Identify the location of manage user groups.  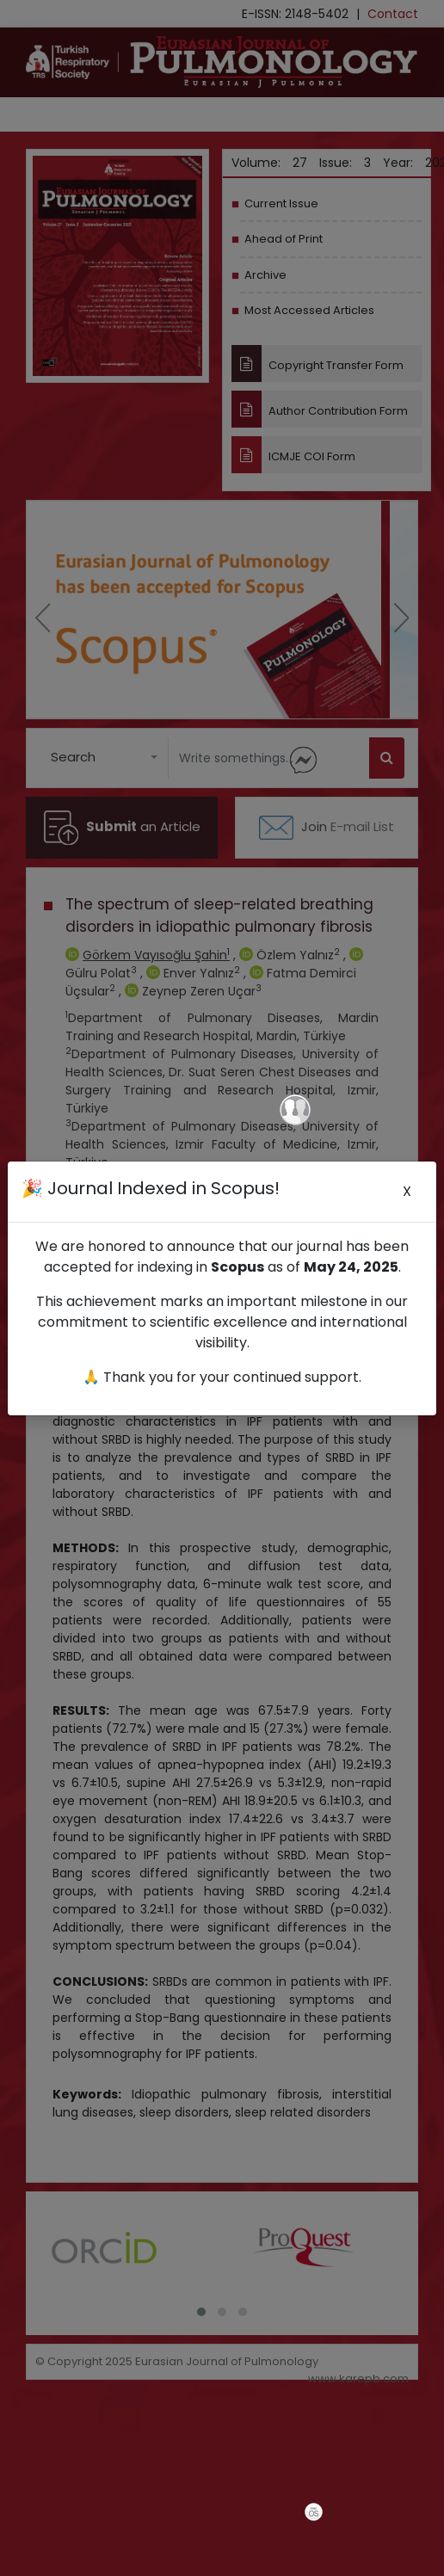
(295, 1110).